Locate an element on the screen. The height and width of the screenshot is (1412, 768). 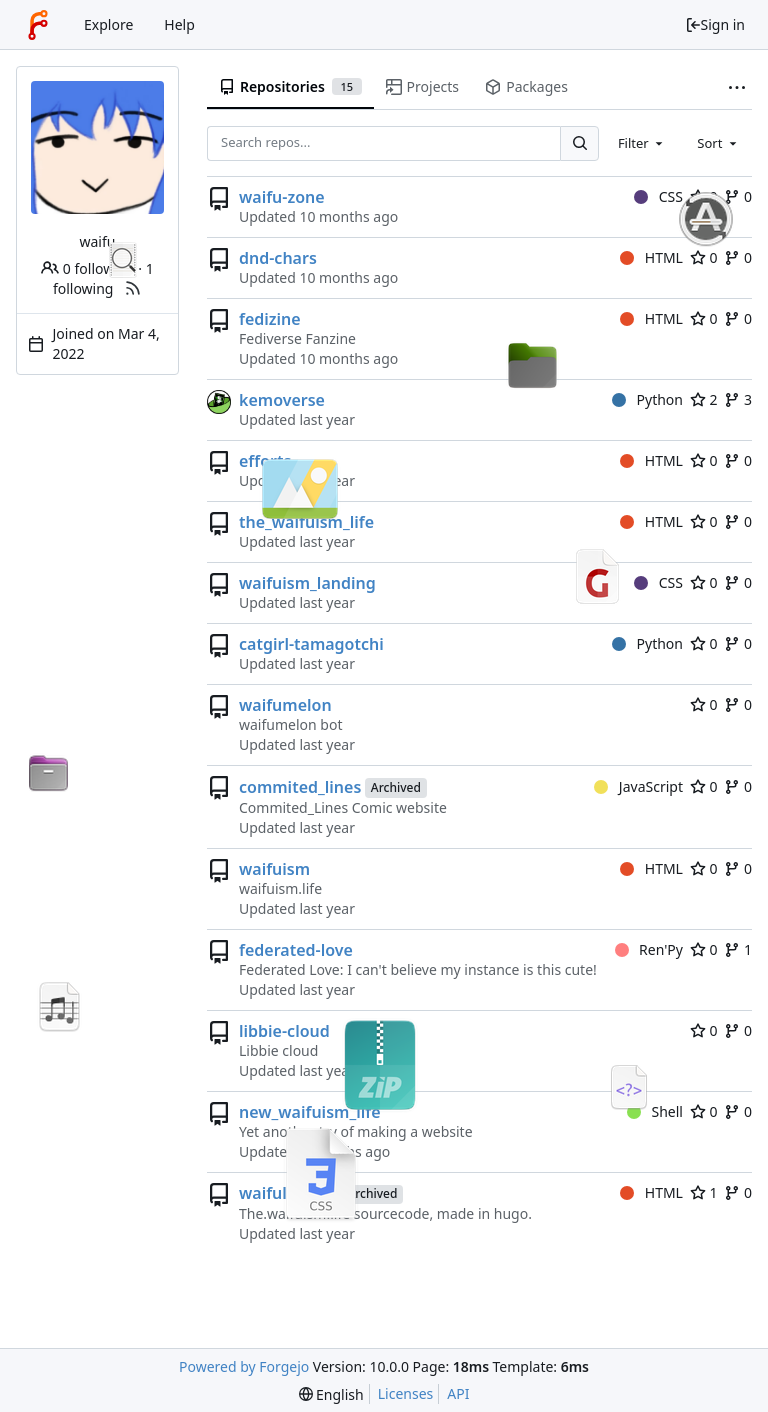
a PHP source code file is located at coordinates (629, 1087).